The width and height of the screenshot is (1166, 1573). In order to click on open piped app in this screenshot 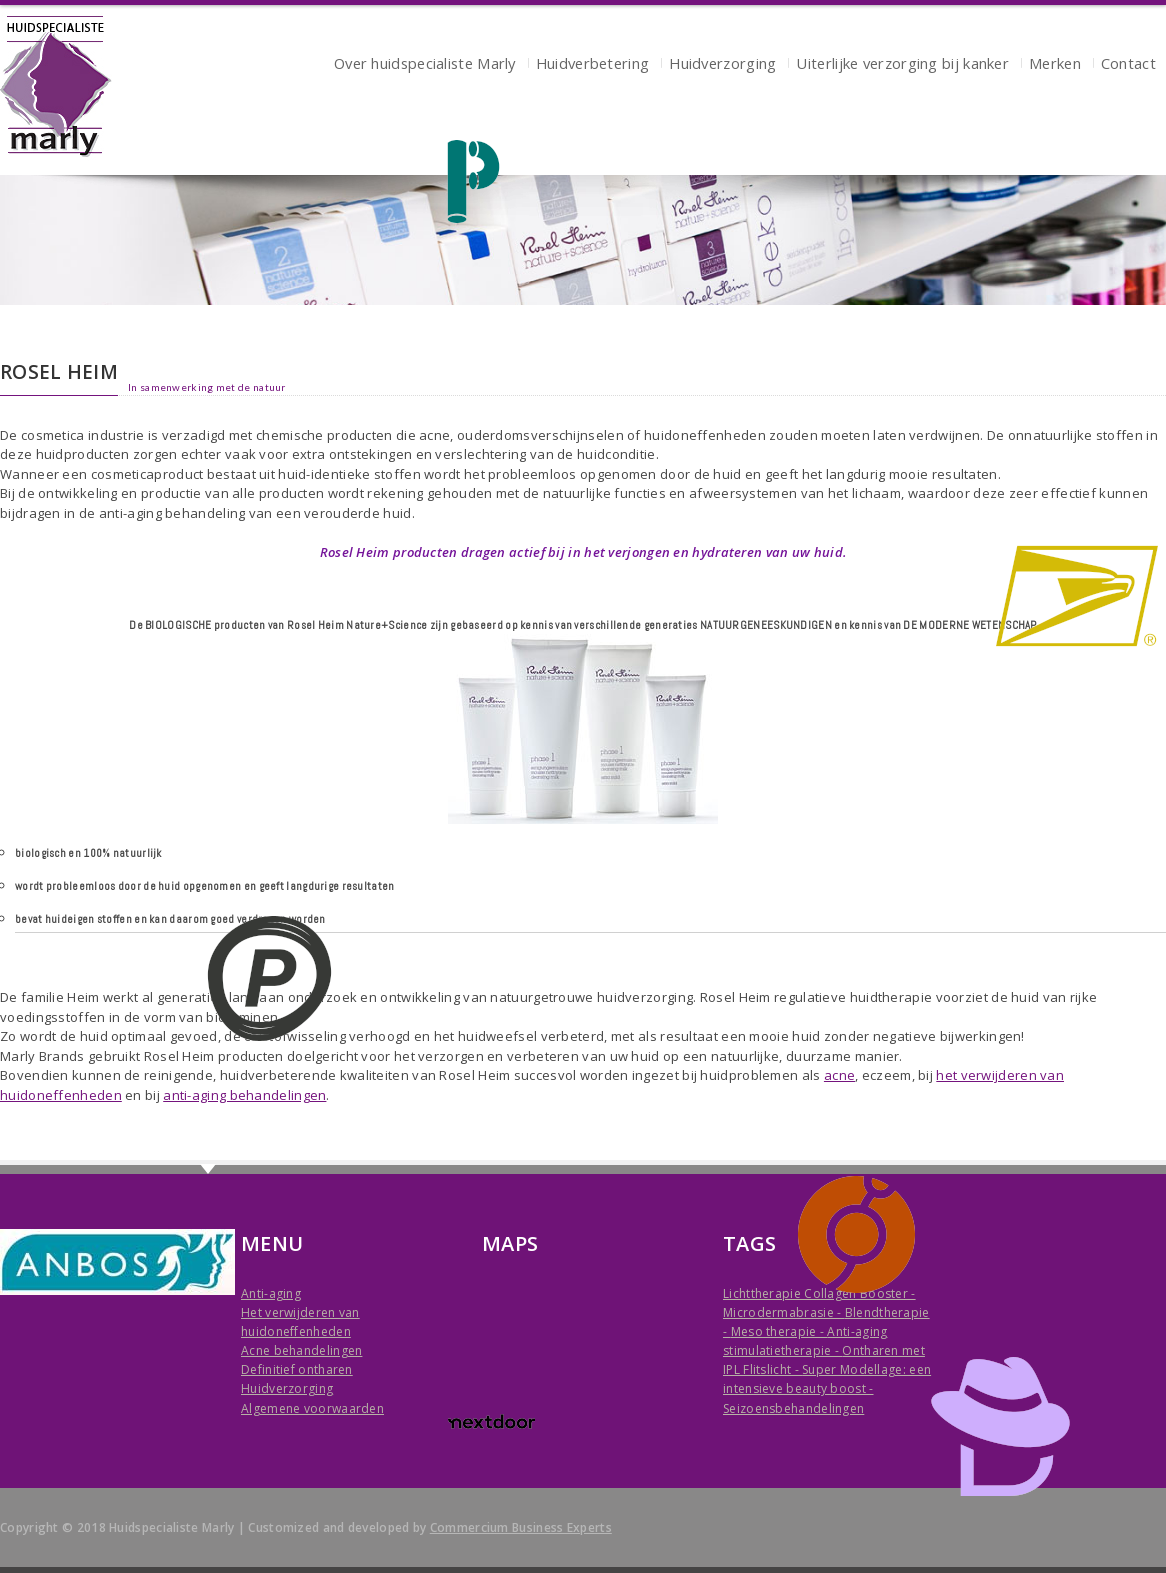, I will do `click(473, 181)`.